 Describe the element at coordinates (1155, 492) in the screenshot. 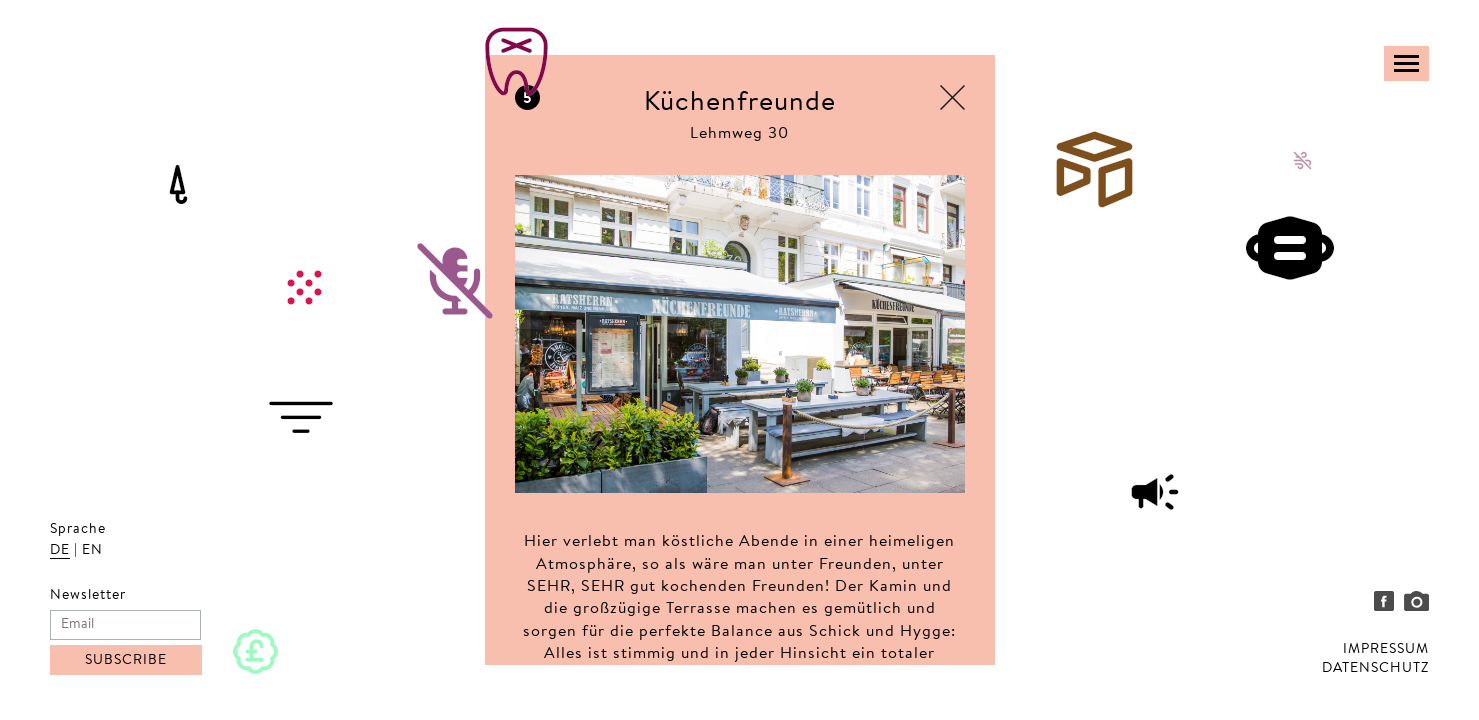

I see `view announcements or notifications` at that location.